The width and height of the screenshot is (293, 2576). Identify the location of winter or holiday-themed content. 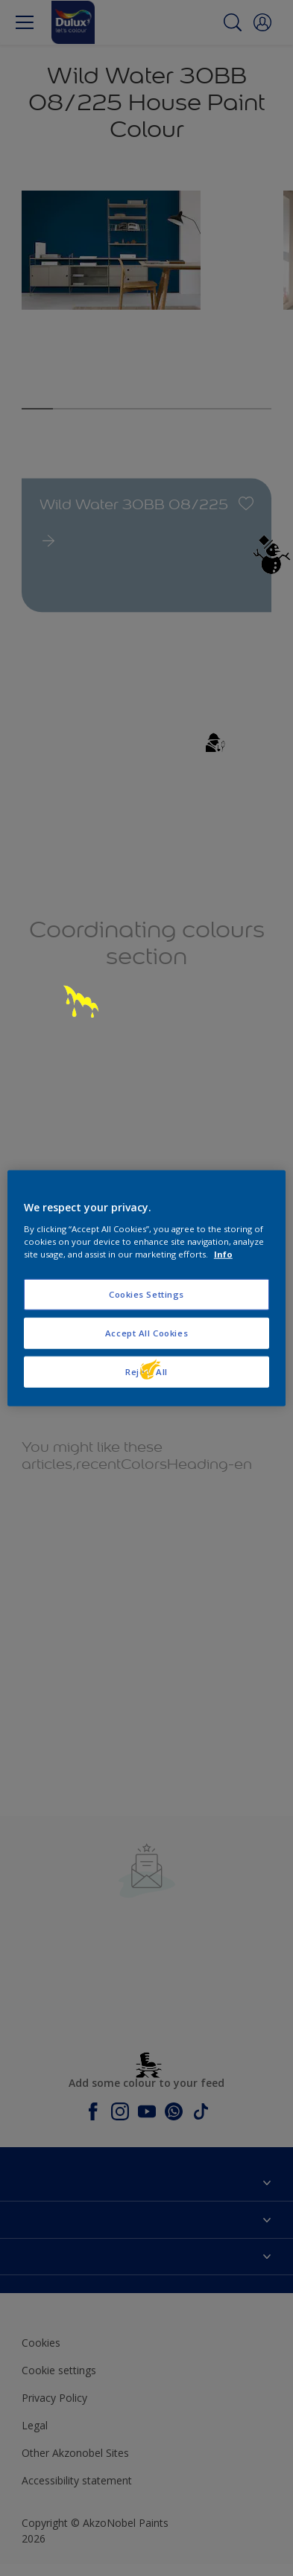
(271, 555).